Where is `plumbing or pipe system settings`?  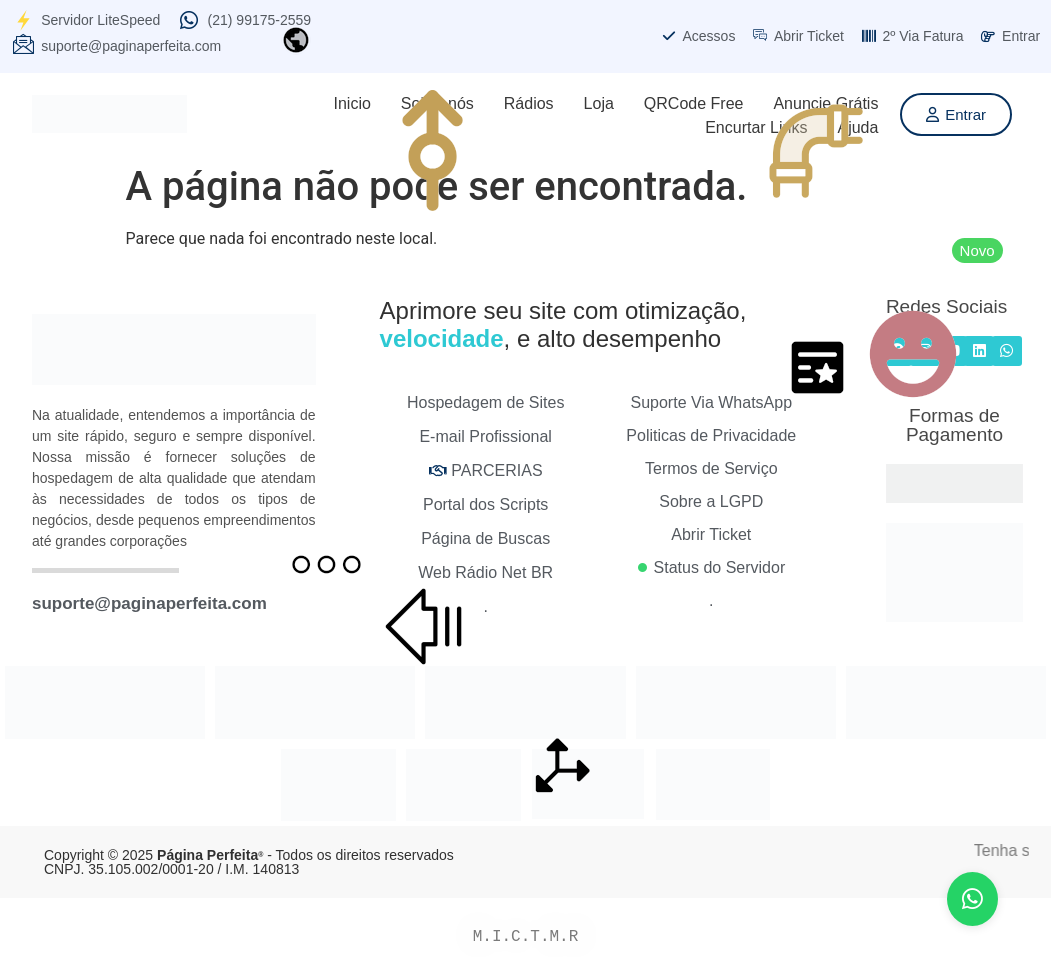
plumbing or pipe system settings is located at coordinates (812, 147).